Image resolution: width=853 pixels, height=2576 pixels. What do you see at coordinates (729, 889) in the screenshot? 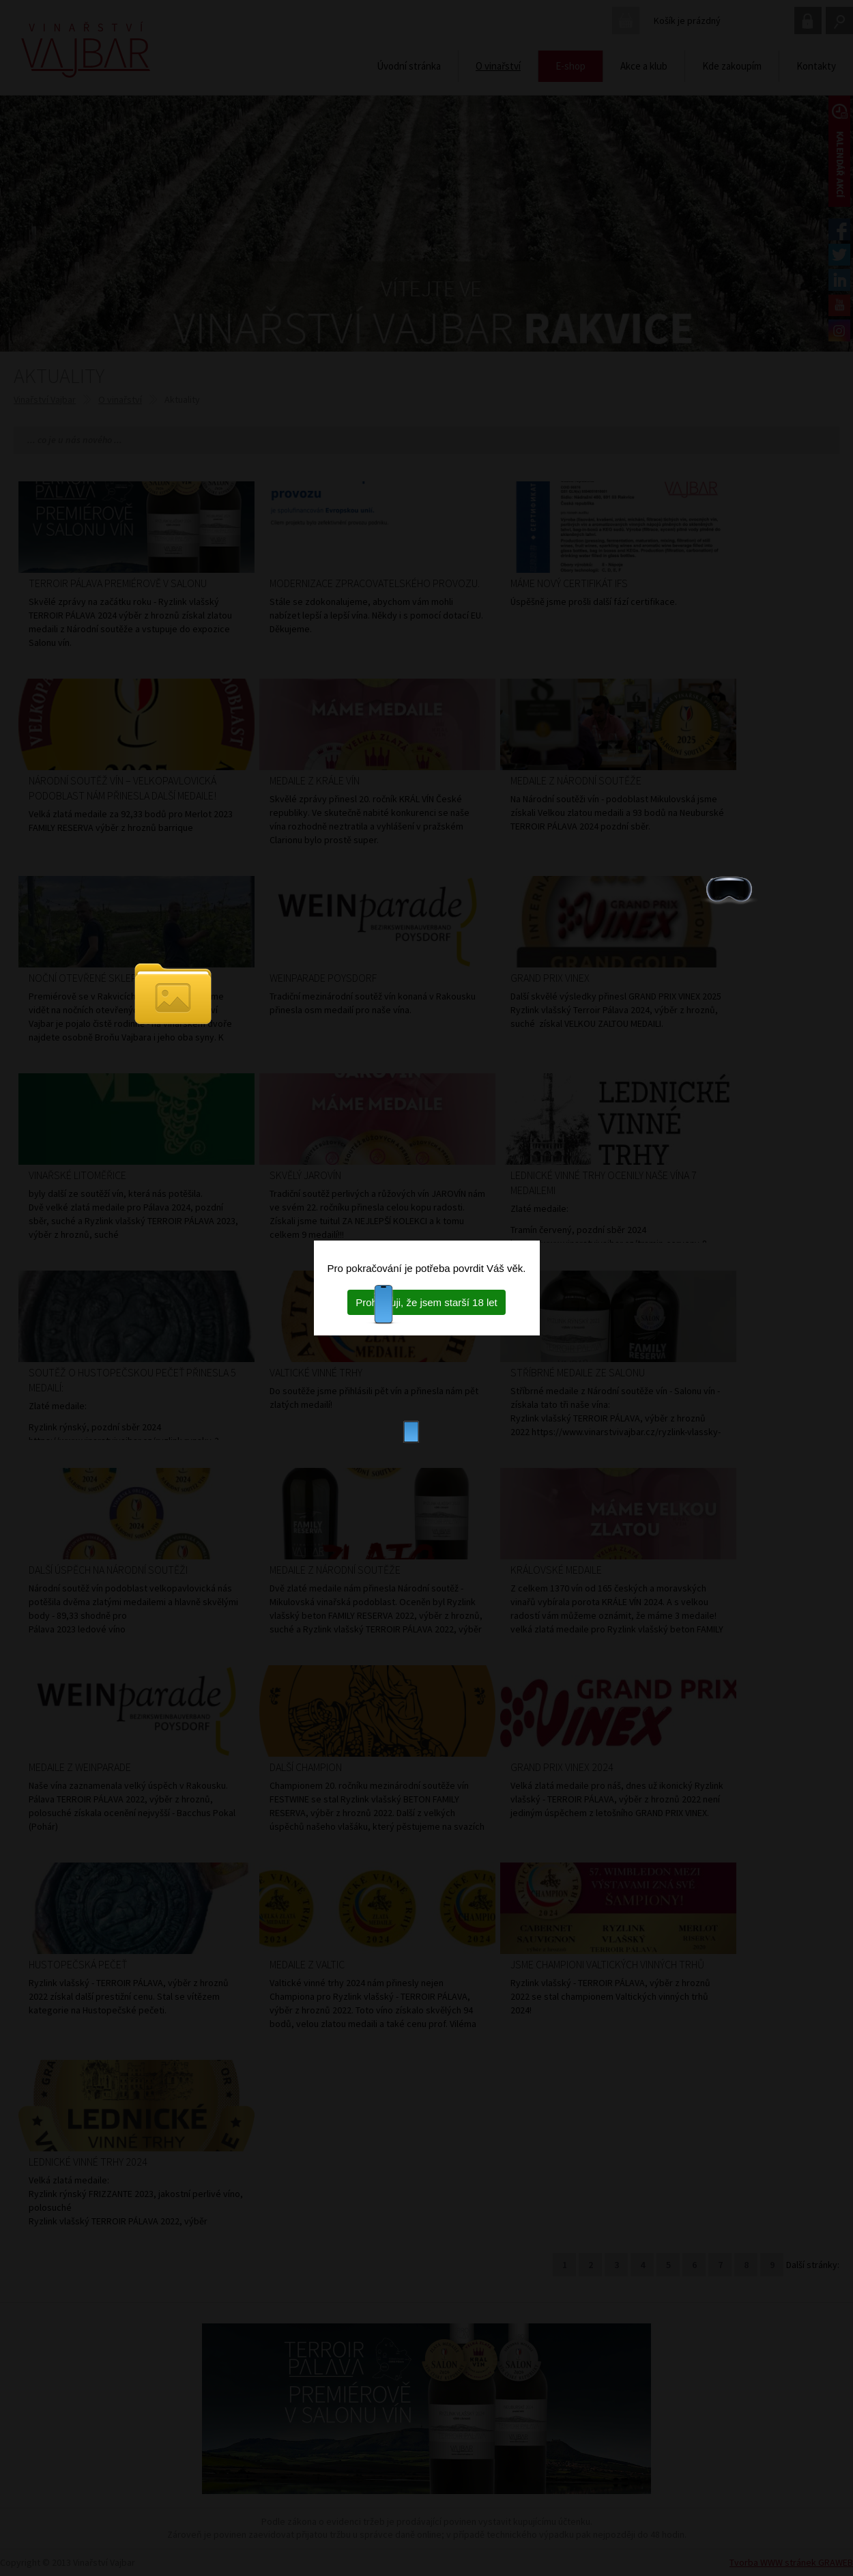
I see `apple vision pro headset device icon` at bounding box center [729, 889].